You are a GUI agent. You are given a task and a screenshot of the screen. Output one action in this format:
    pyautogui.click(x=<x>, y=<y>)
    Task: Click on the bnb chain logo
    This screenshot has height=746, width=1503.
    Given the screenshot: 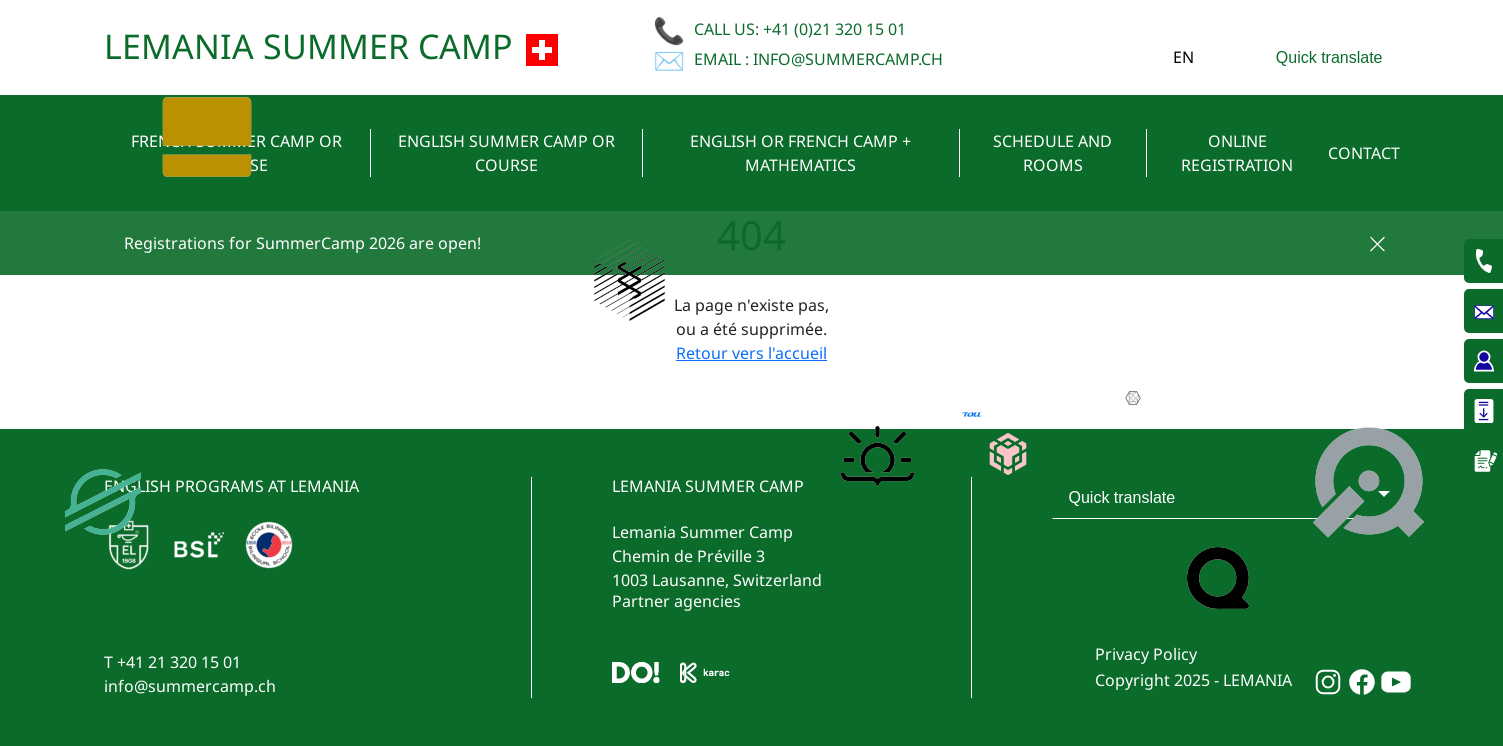 What is the action you would take?
    pyautogui.click(x=1008, y=454)
    